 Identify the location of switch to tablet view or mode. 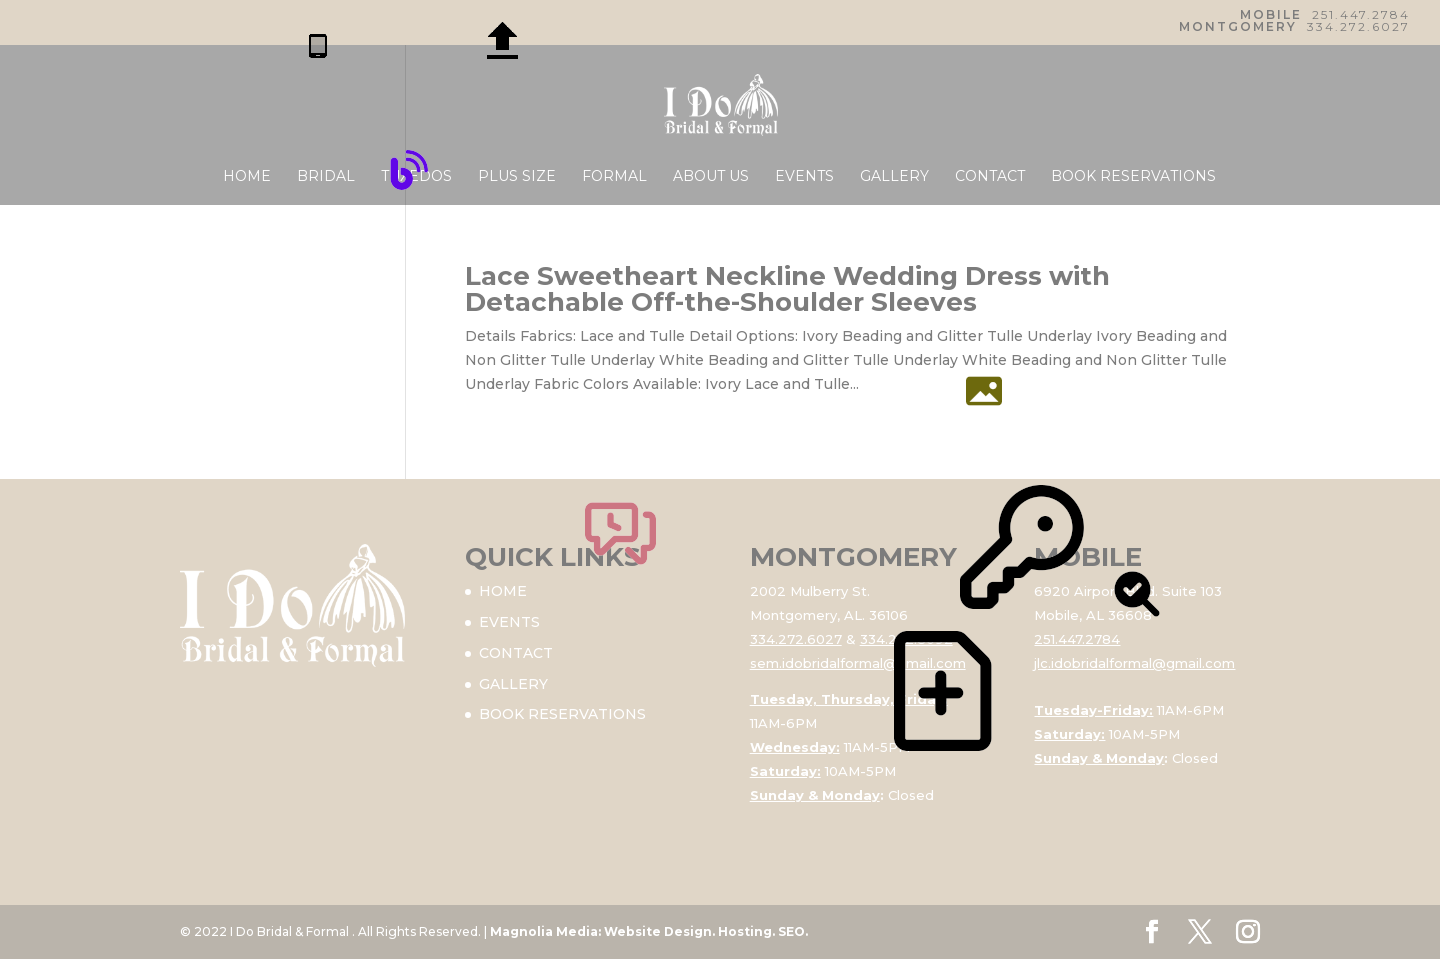
(318, 46).